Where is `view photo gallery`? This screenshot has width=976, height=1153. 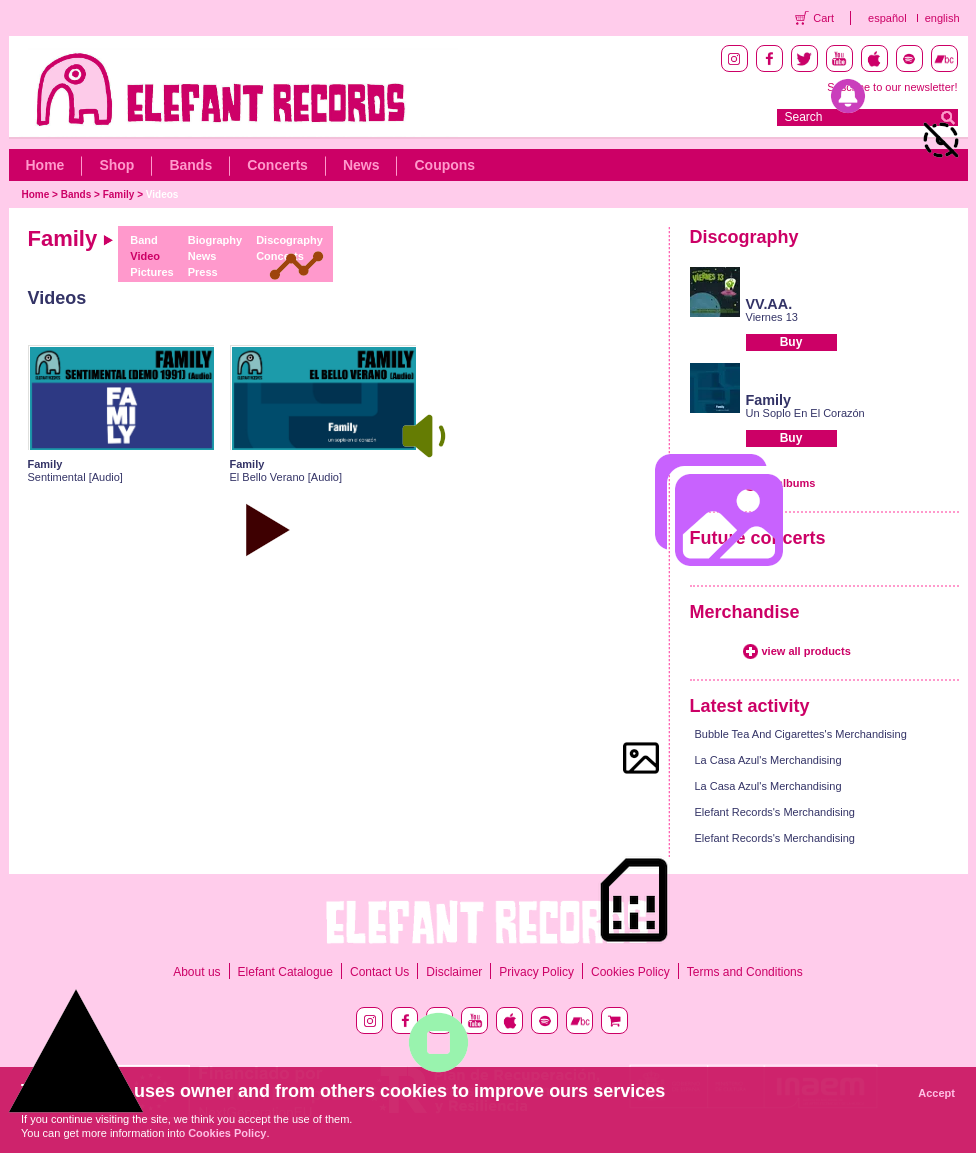
view photo gallery is located at coordinates (719, 510).